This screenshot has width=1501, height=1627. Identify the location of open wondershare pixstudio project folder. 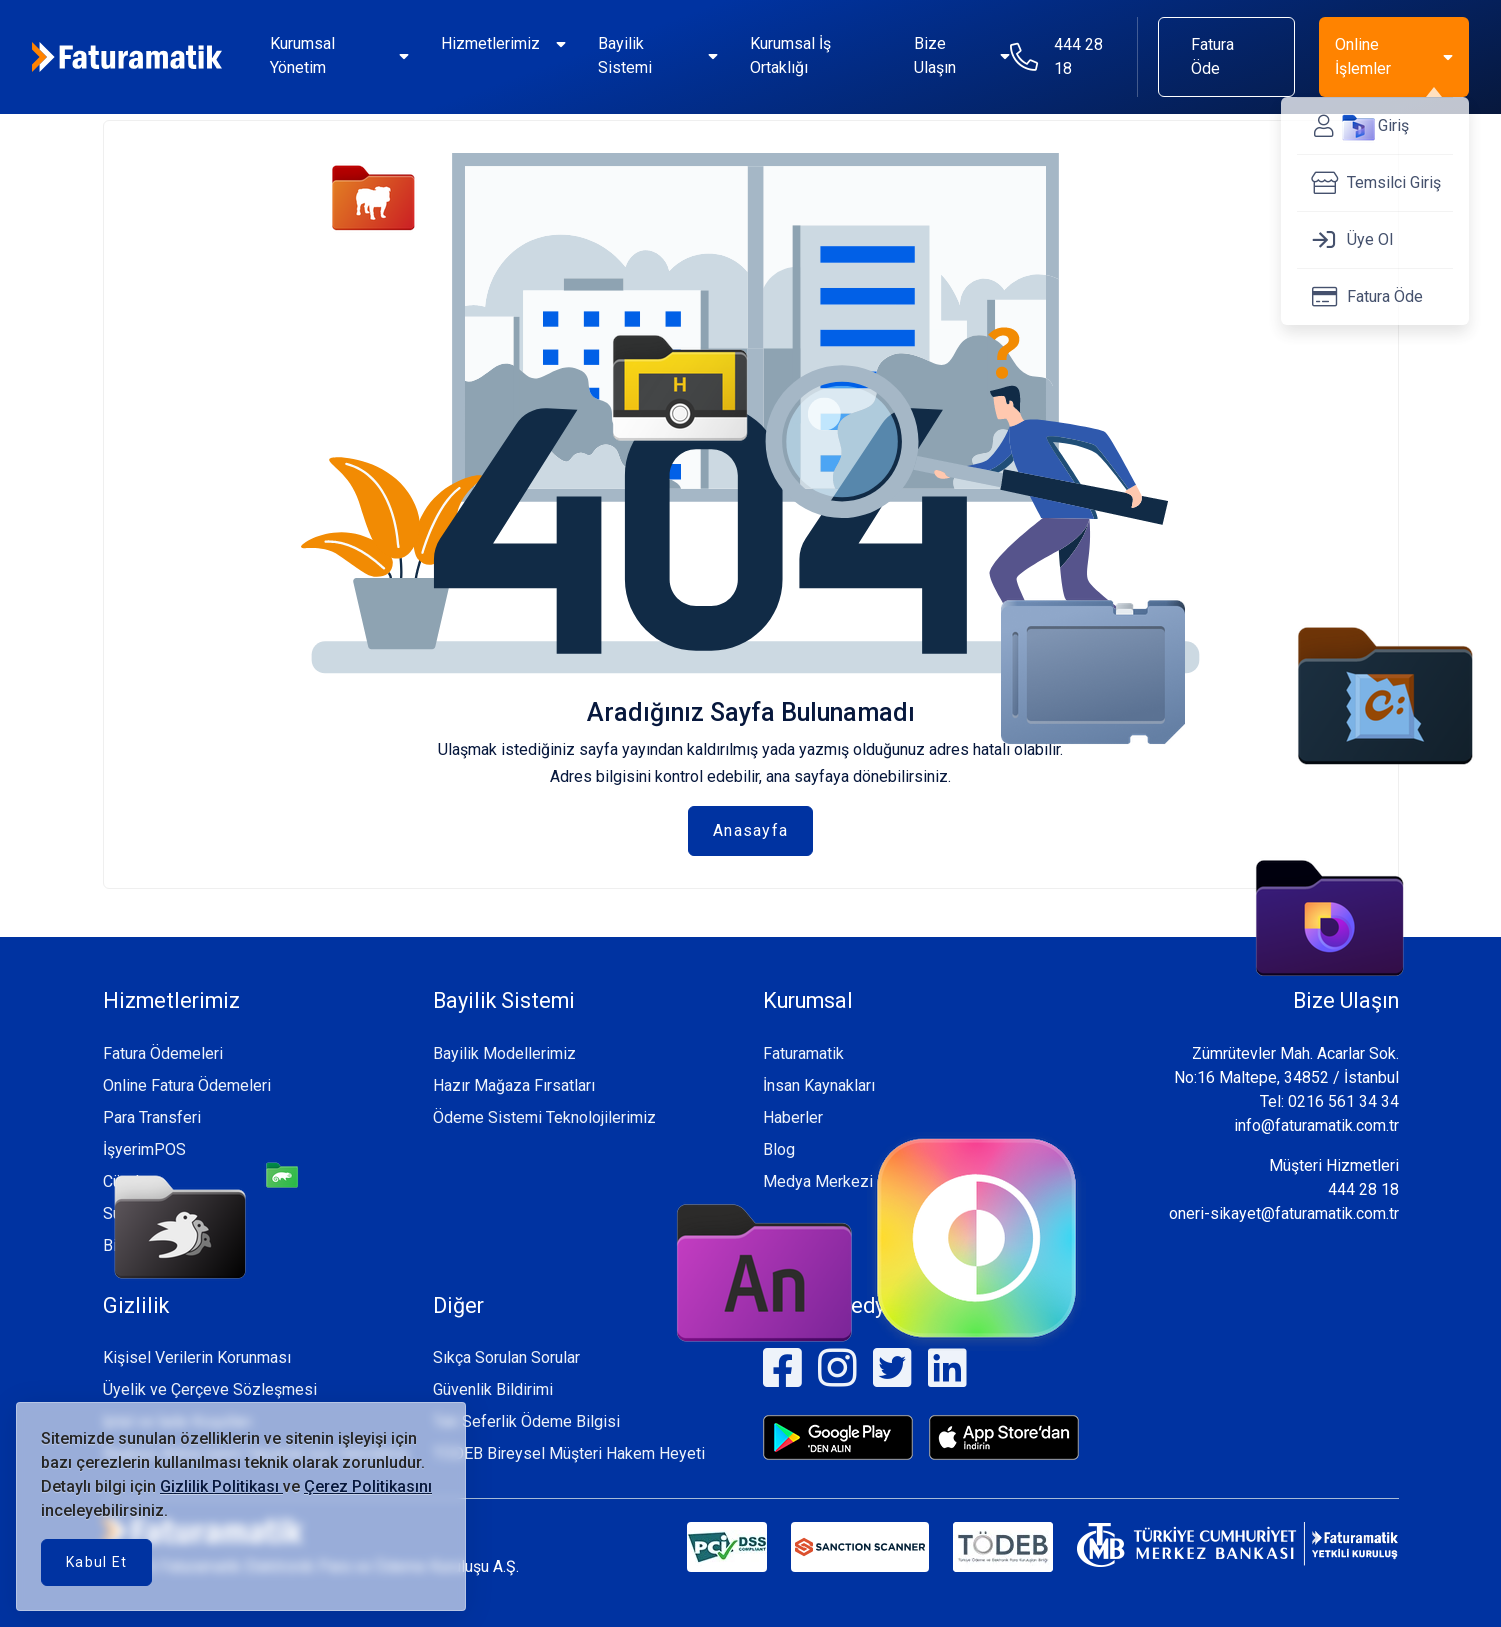
(1329, 922).